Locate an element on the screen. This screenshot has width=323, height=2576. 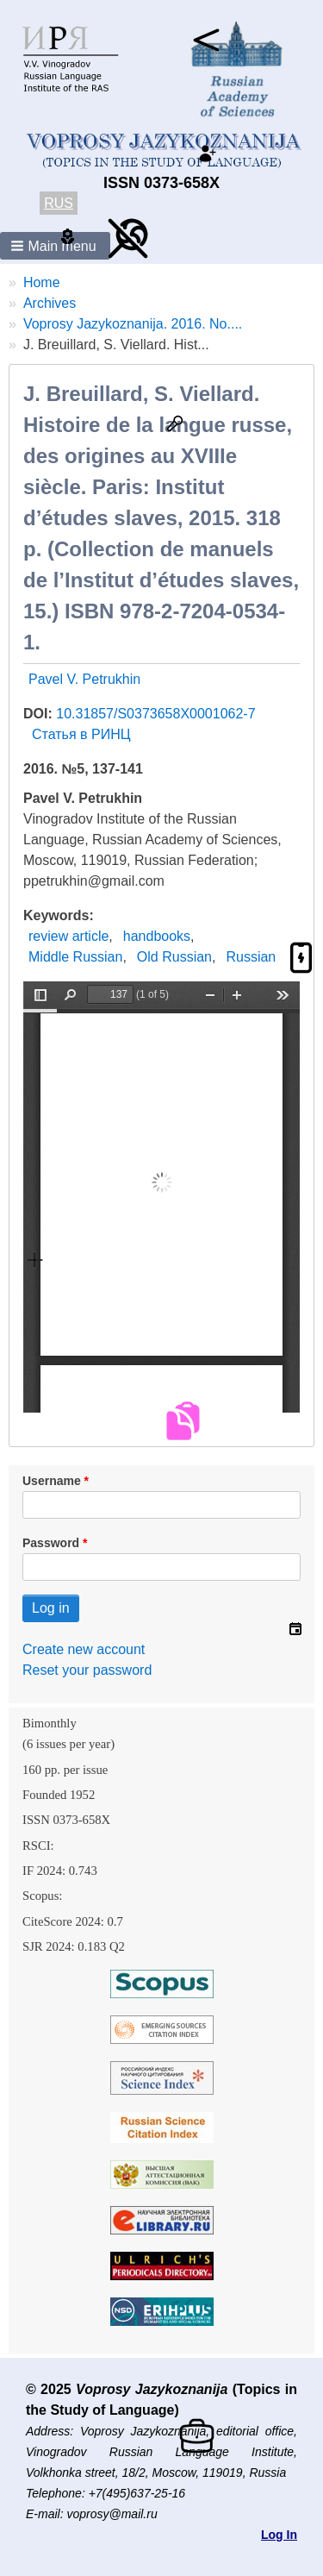
tap to start voice recording is located at coordinates (175, 423).